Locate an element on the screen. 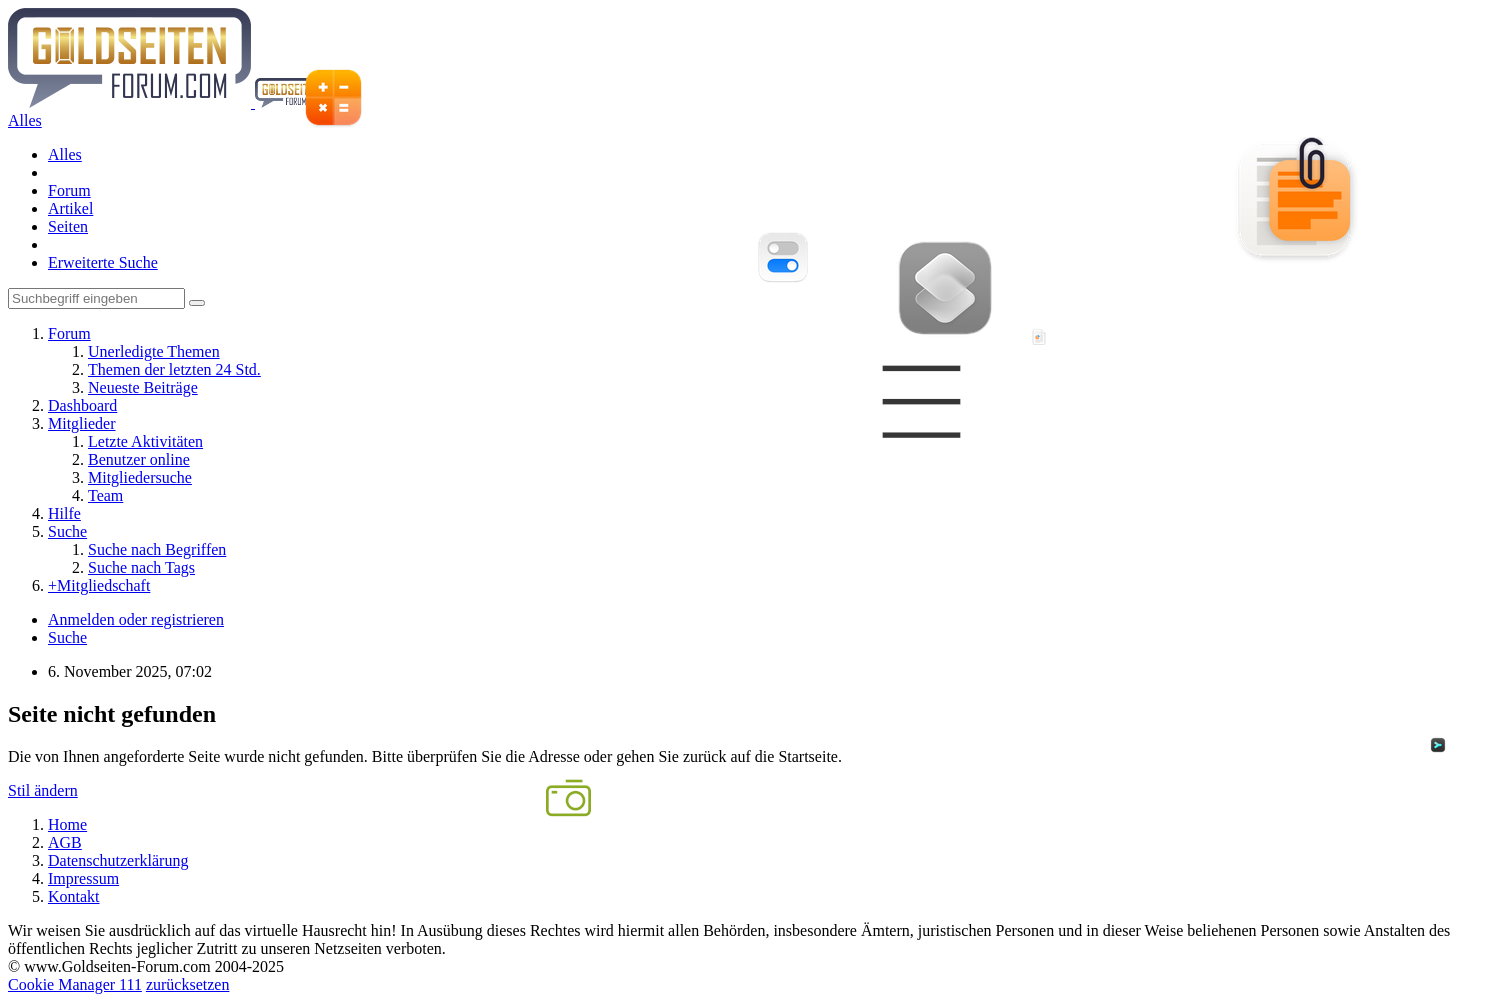 This screenshot has width=1507, height=1002. open photo management app is located at coordinates (568, 796).